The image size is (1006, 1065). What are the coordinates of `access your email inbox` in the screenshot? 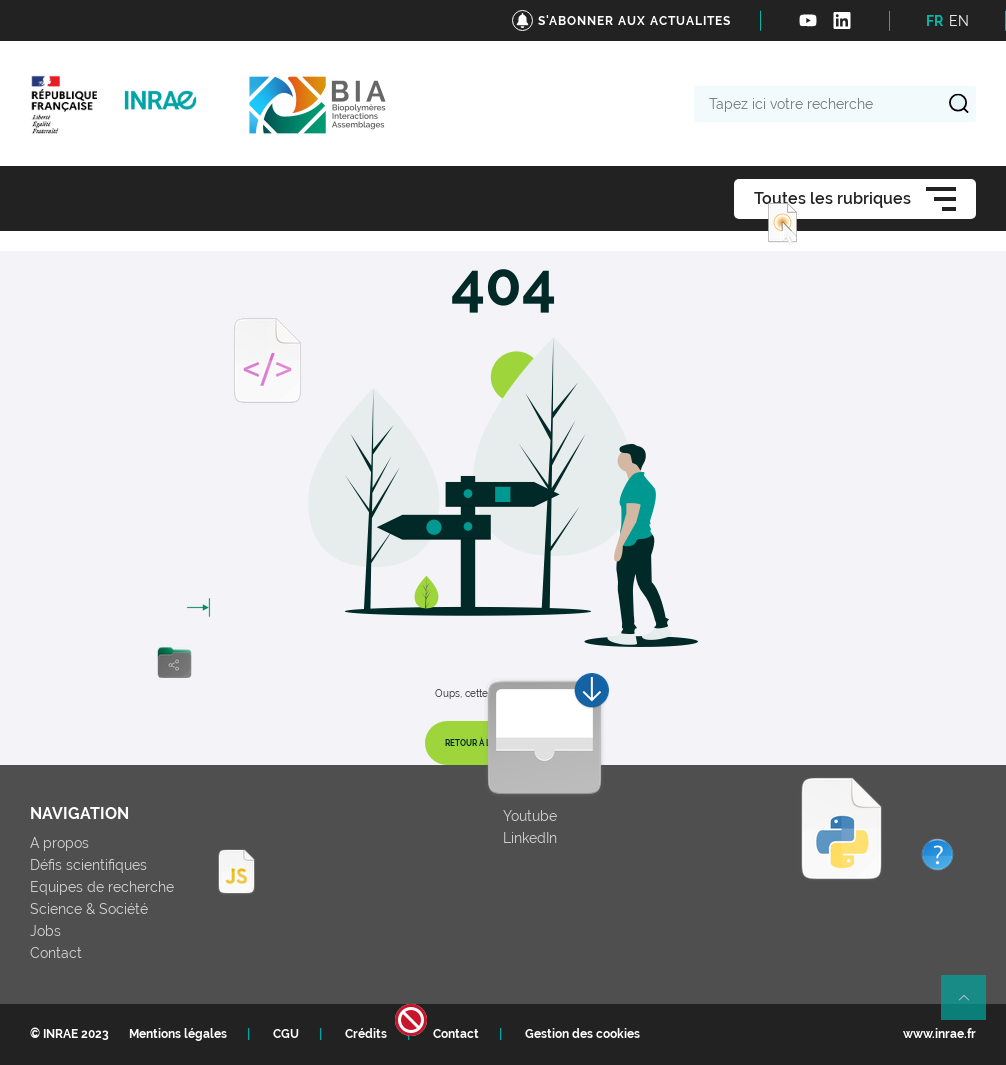 It's located at (544, 737).